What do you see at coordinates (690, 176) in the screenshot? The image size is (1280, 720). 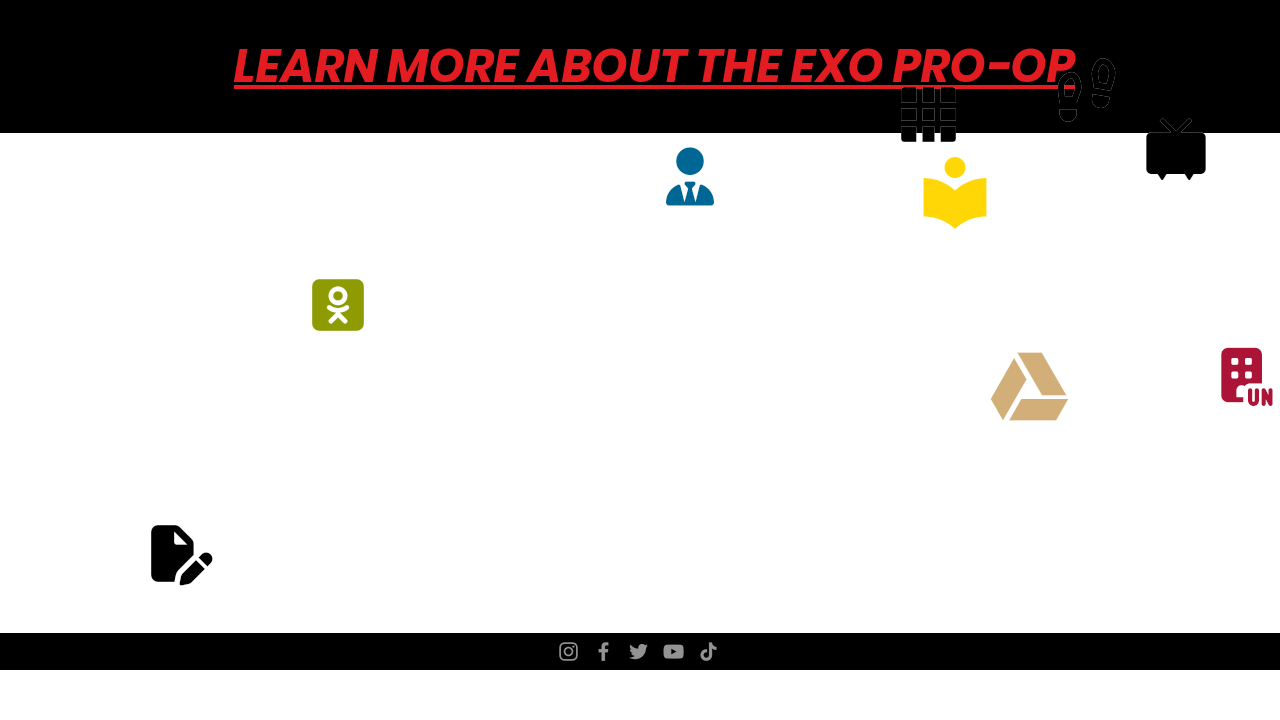 I see `view professional or business profile` at bounding box center [690, 176].